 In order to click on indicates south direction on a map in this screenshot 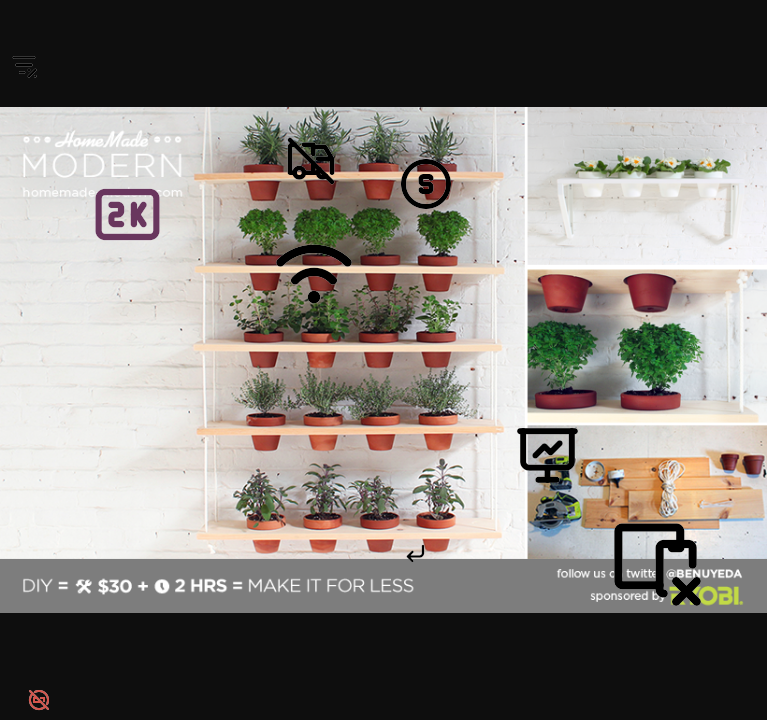, I will do `click(426, 184)`.